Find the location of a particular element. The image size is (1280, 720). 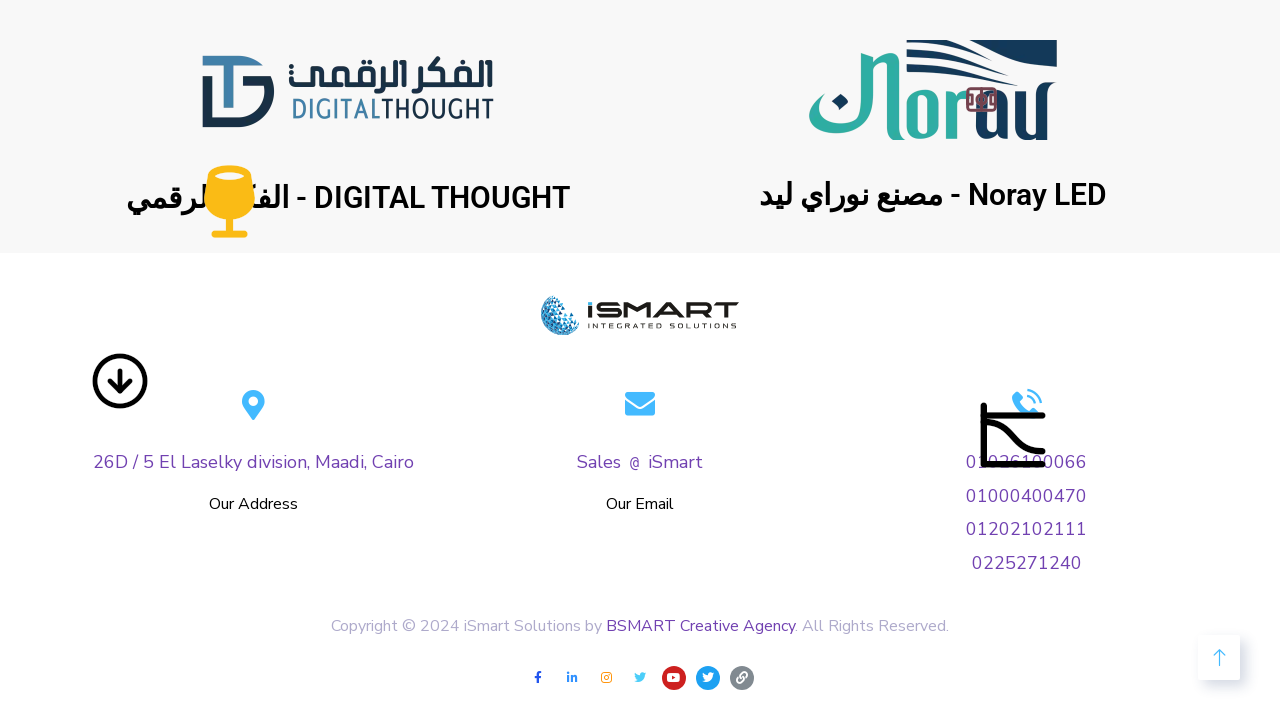

download file or content is located at coordinates (120, 381).